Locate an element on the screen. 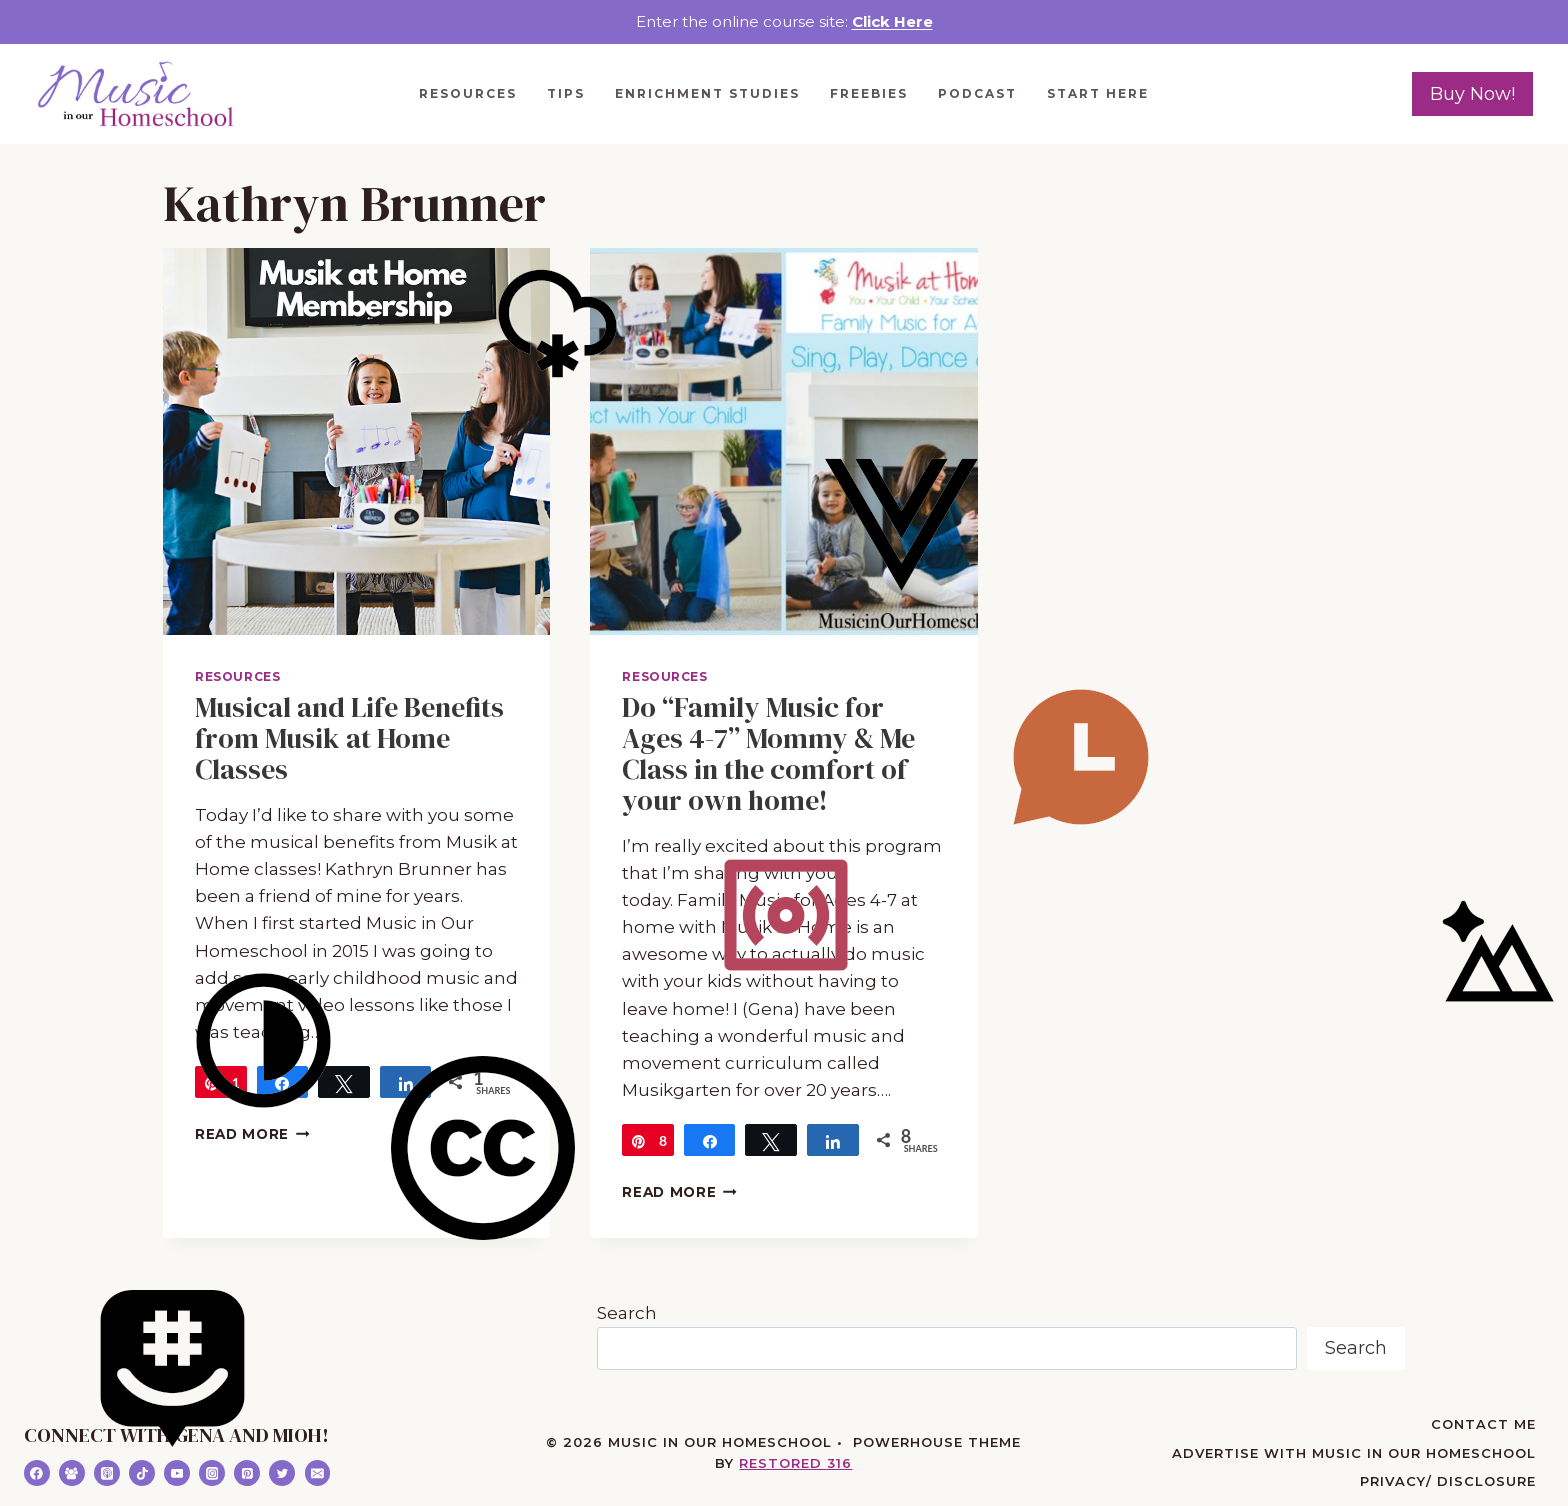  indicates content is licensed under Creative Commons is located at coordinates (483, 1148).